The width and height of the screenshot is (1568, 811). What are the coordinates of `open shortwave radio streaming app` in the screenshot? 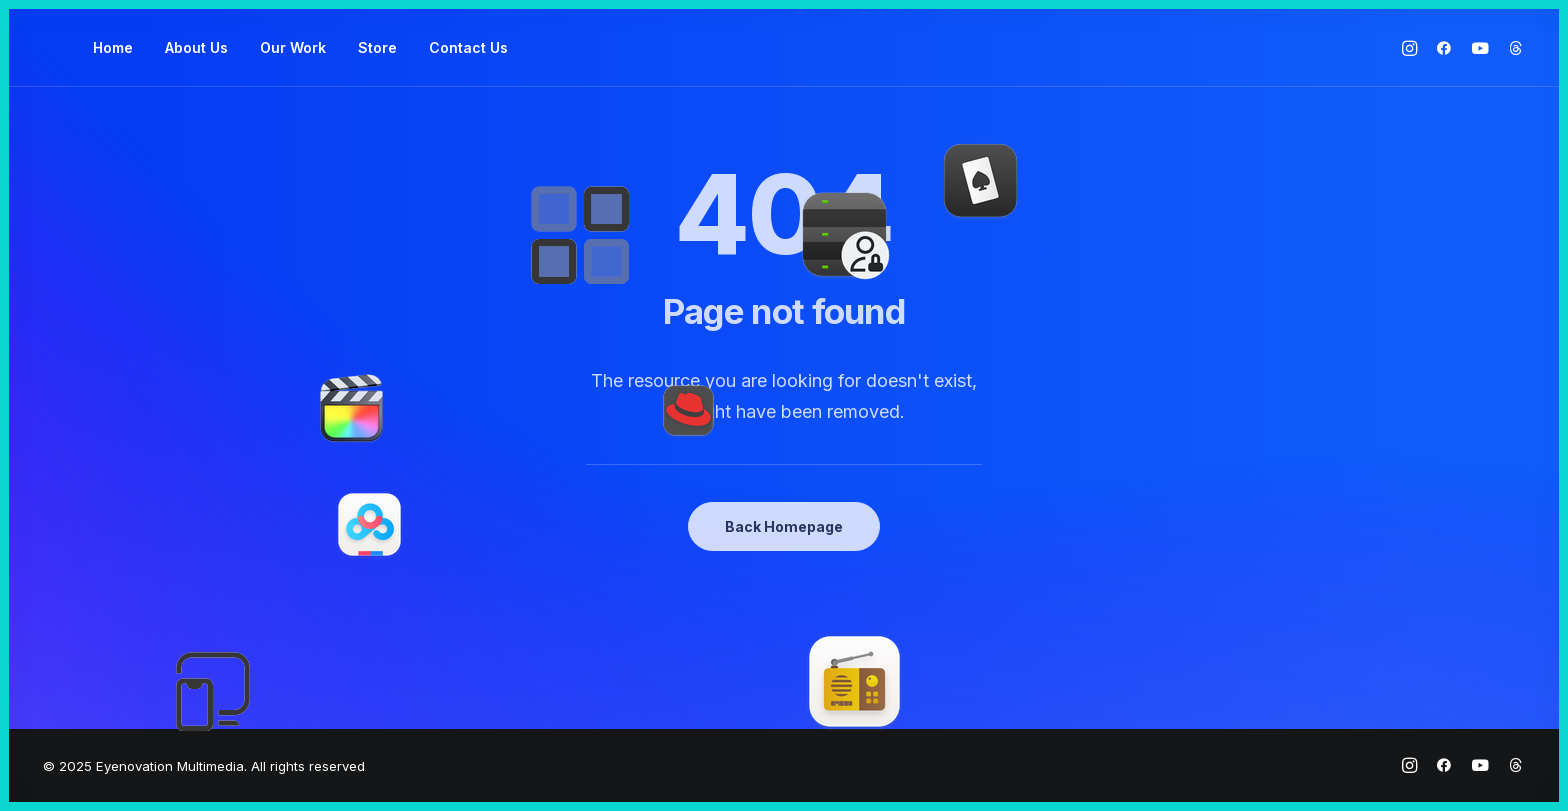 It's located at (854, 681).